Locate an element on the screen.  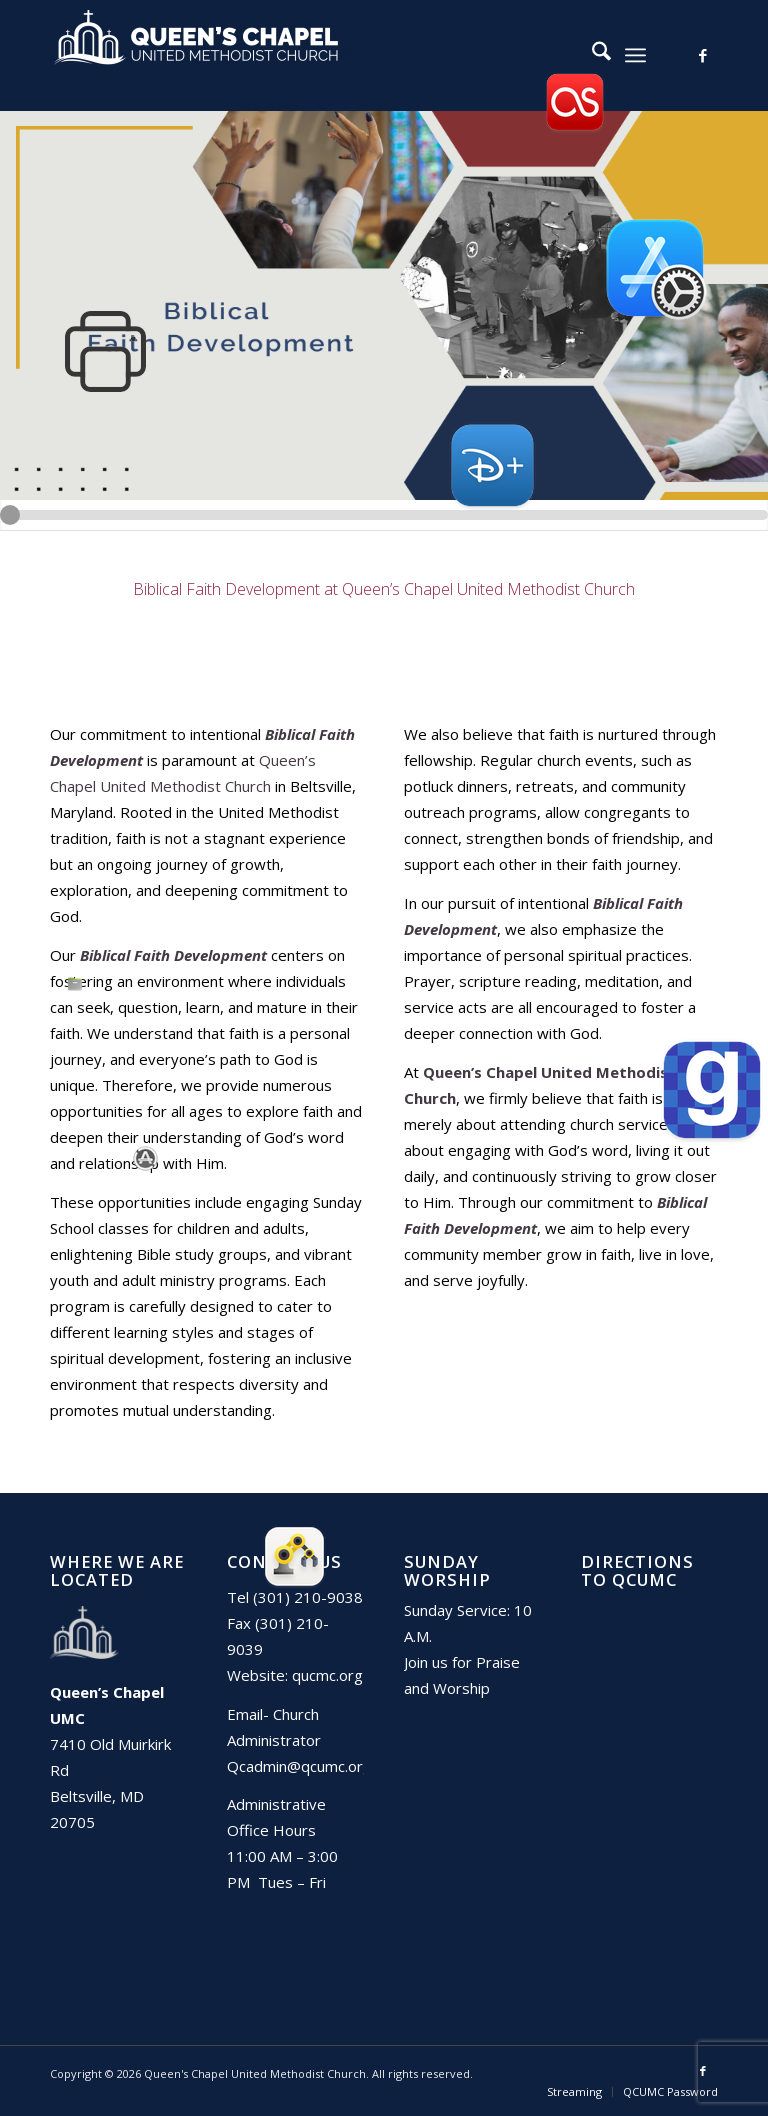
open the Last.fm app is located at coordinates (575, 102).